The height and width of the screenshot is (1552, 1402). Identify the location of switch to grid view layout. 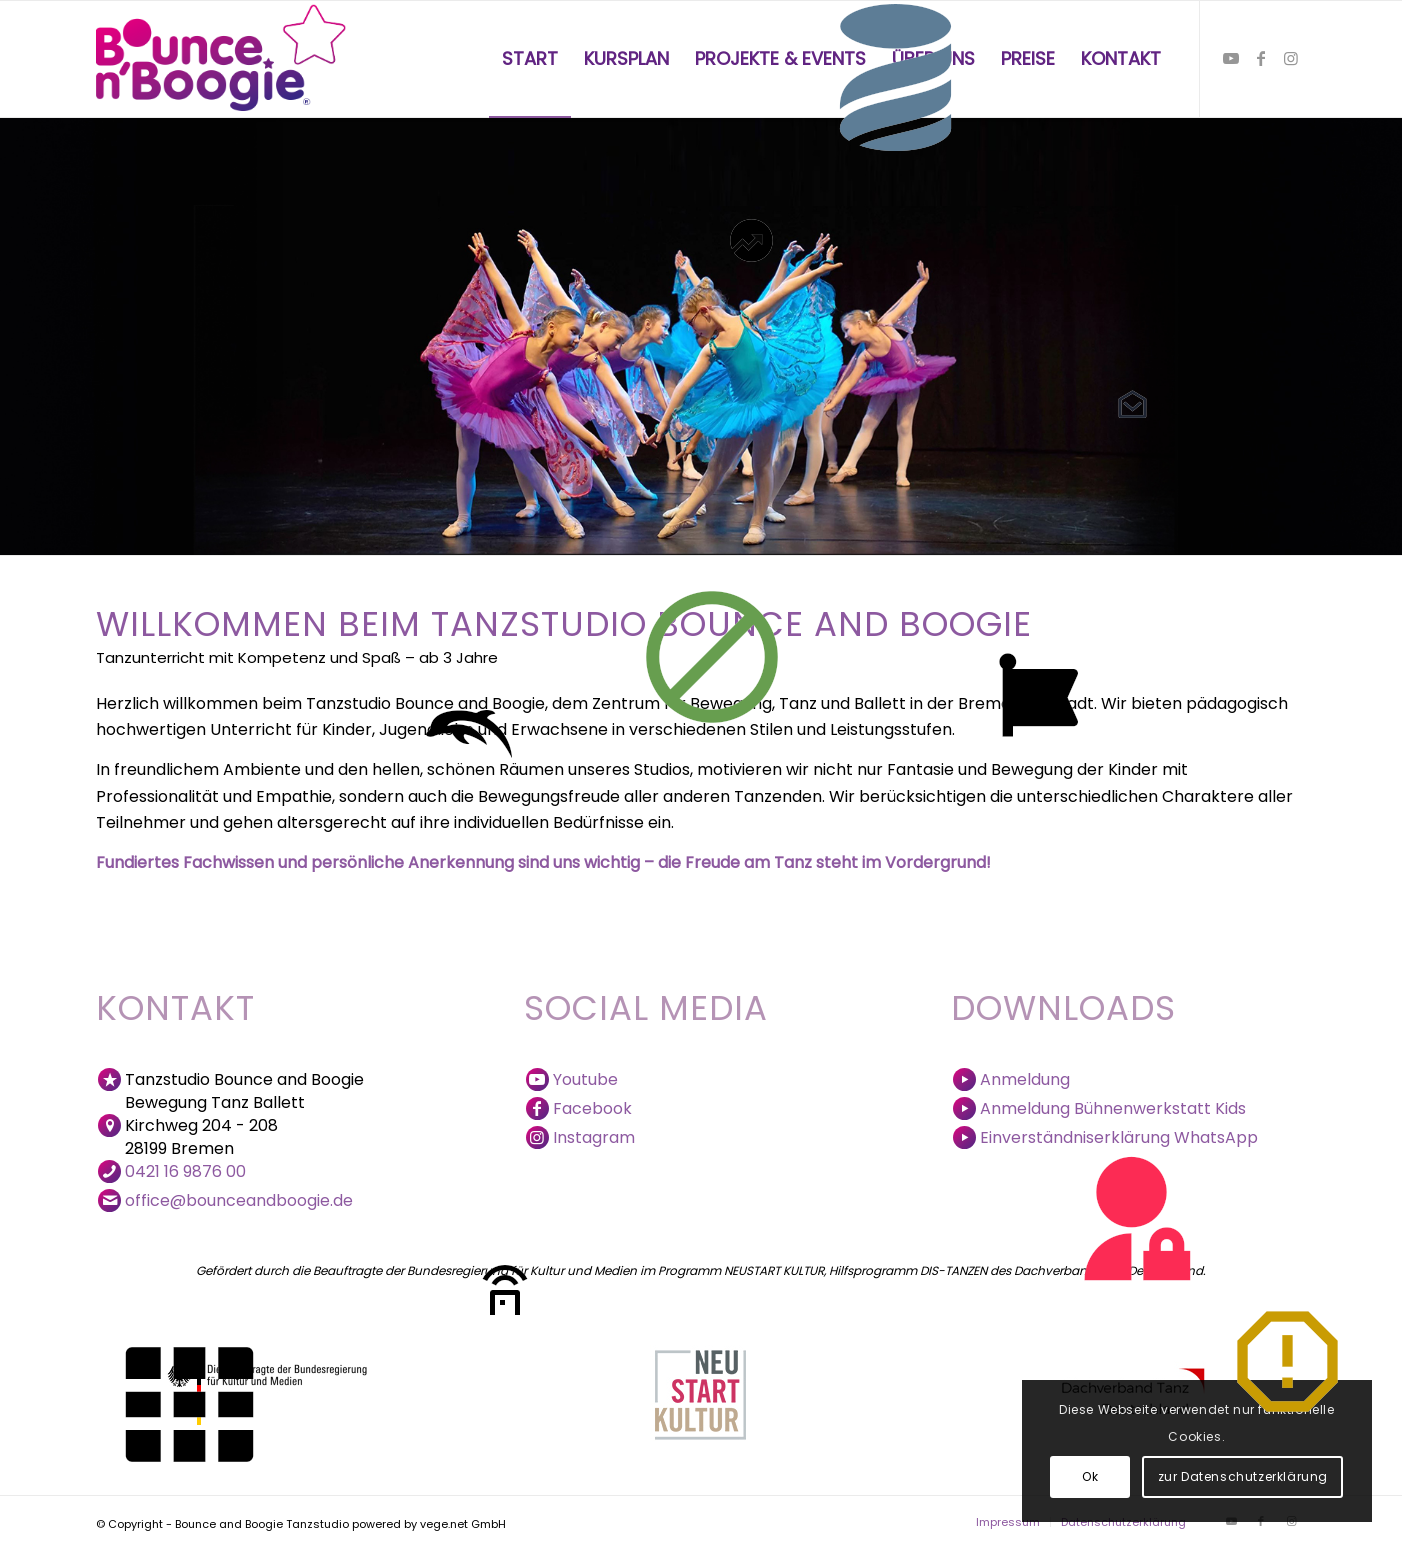
(189, 1404).